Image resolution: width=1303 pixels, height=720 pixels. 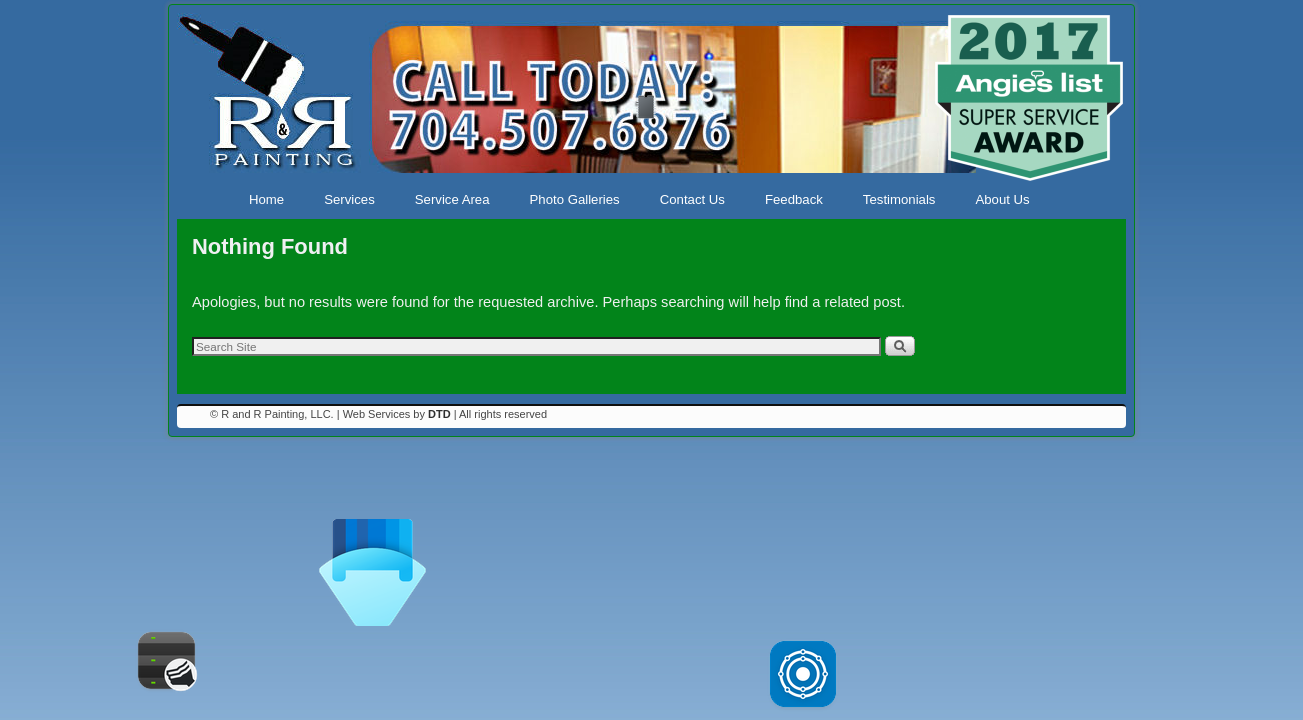 What do you see at coordinates (372, 572) in the screenshot?
I see `open the warehouse app for managing software packages` at bounding box center [372, 572].